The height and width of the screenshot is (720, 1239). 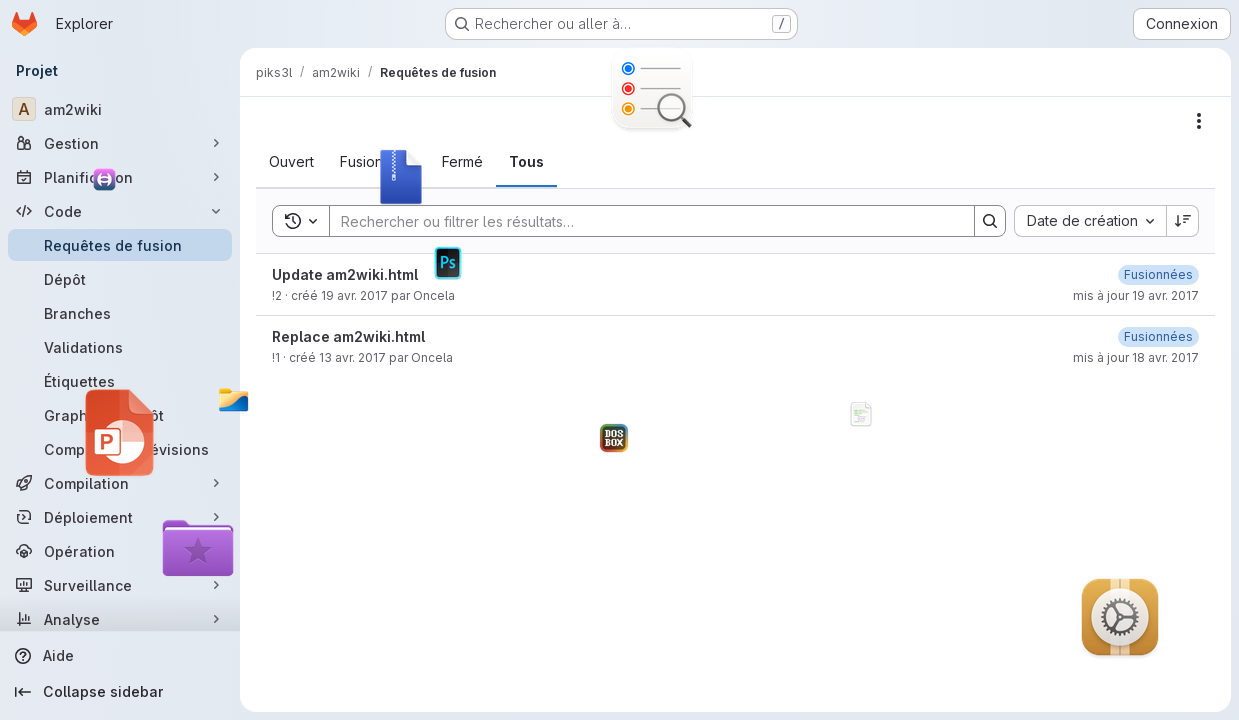 What do you see at coordinates (233, 400) in the screenshot?
I see `open your files folder` at bounding box center [233, 400].